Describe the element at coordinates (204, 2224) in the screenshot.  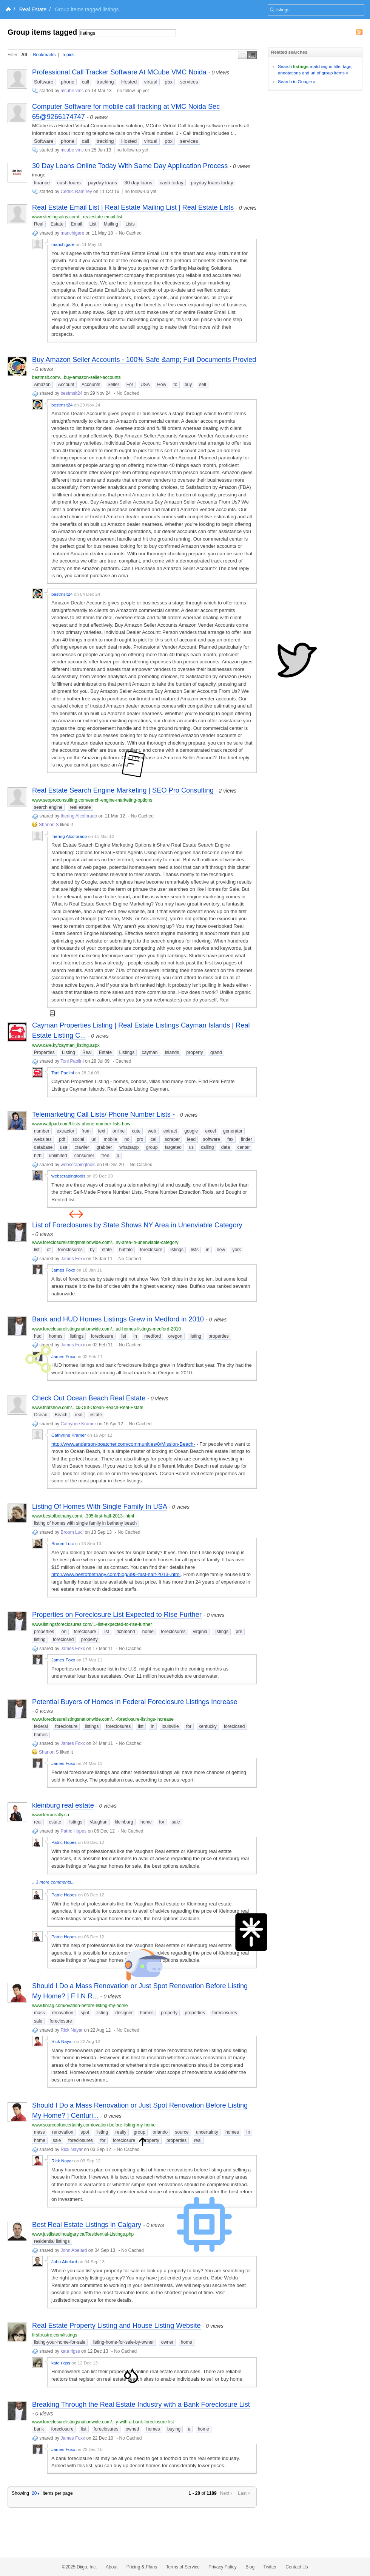
I see `view system or hardware information` at that location.